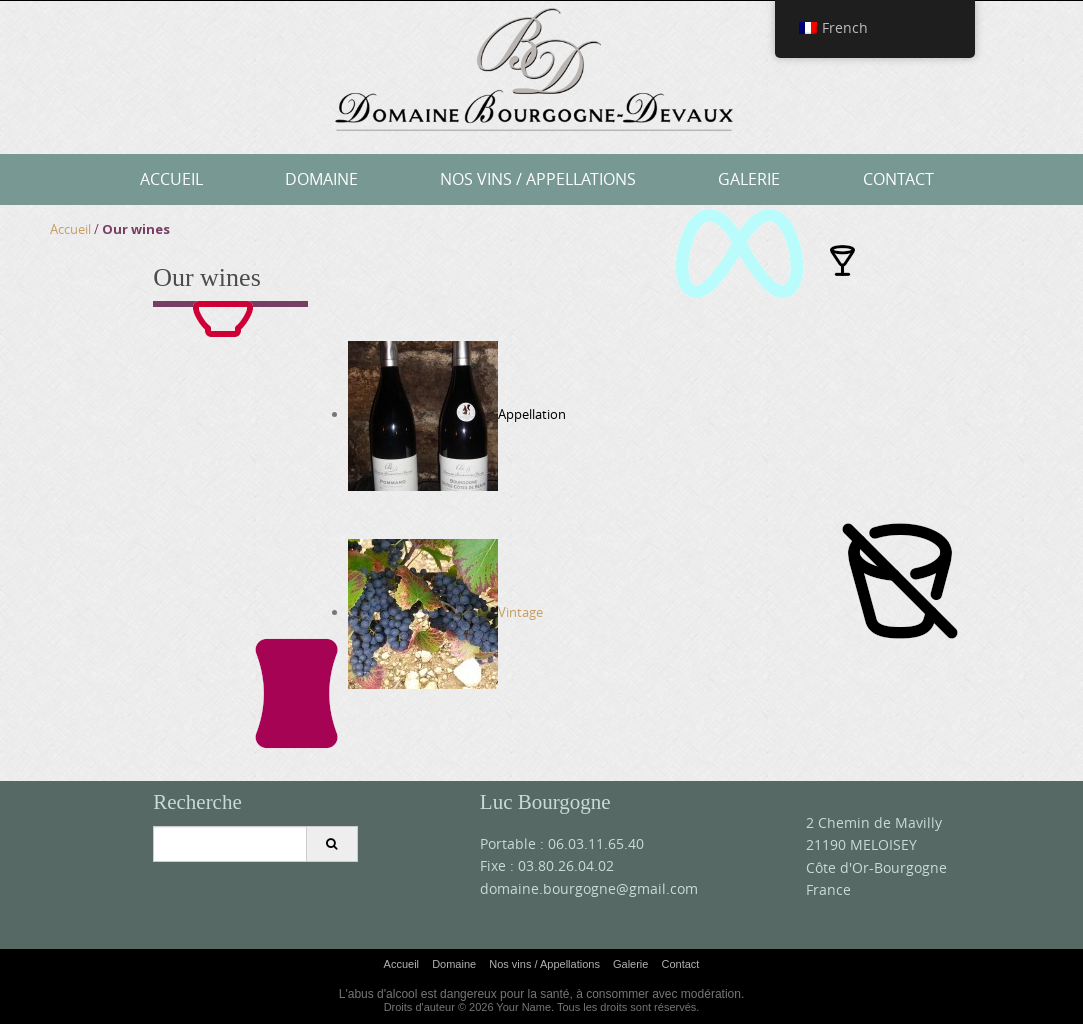  What do you see at coordinates (842, 260) in the screenshot?
I see `view bar or cocktail menu` at bounding box center [842, 260].